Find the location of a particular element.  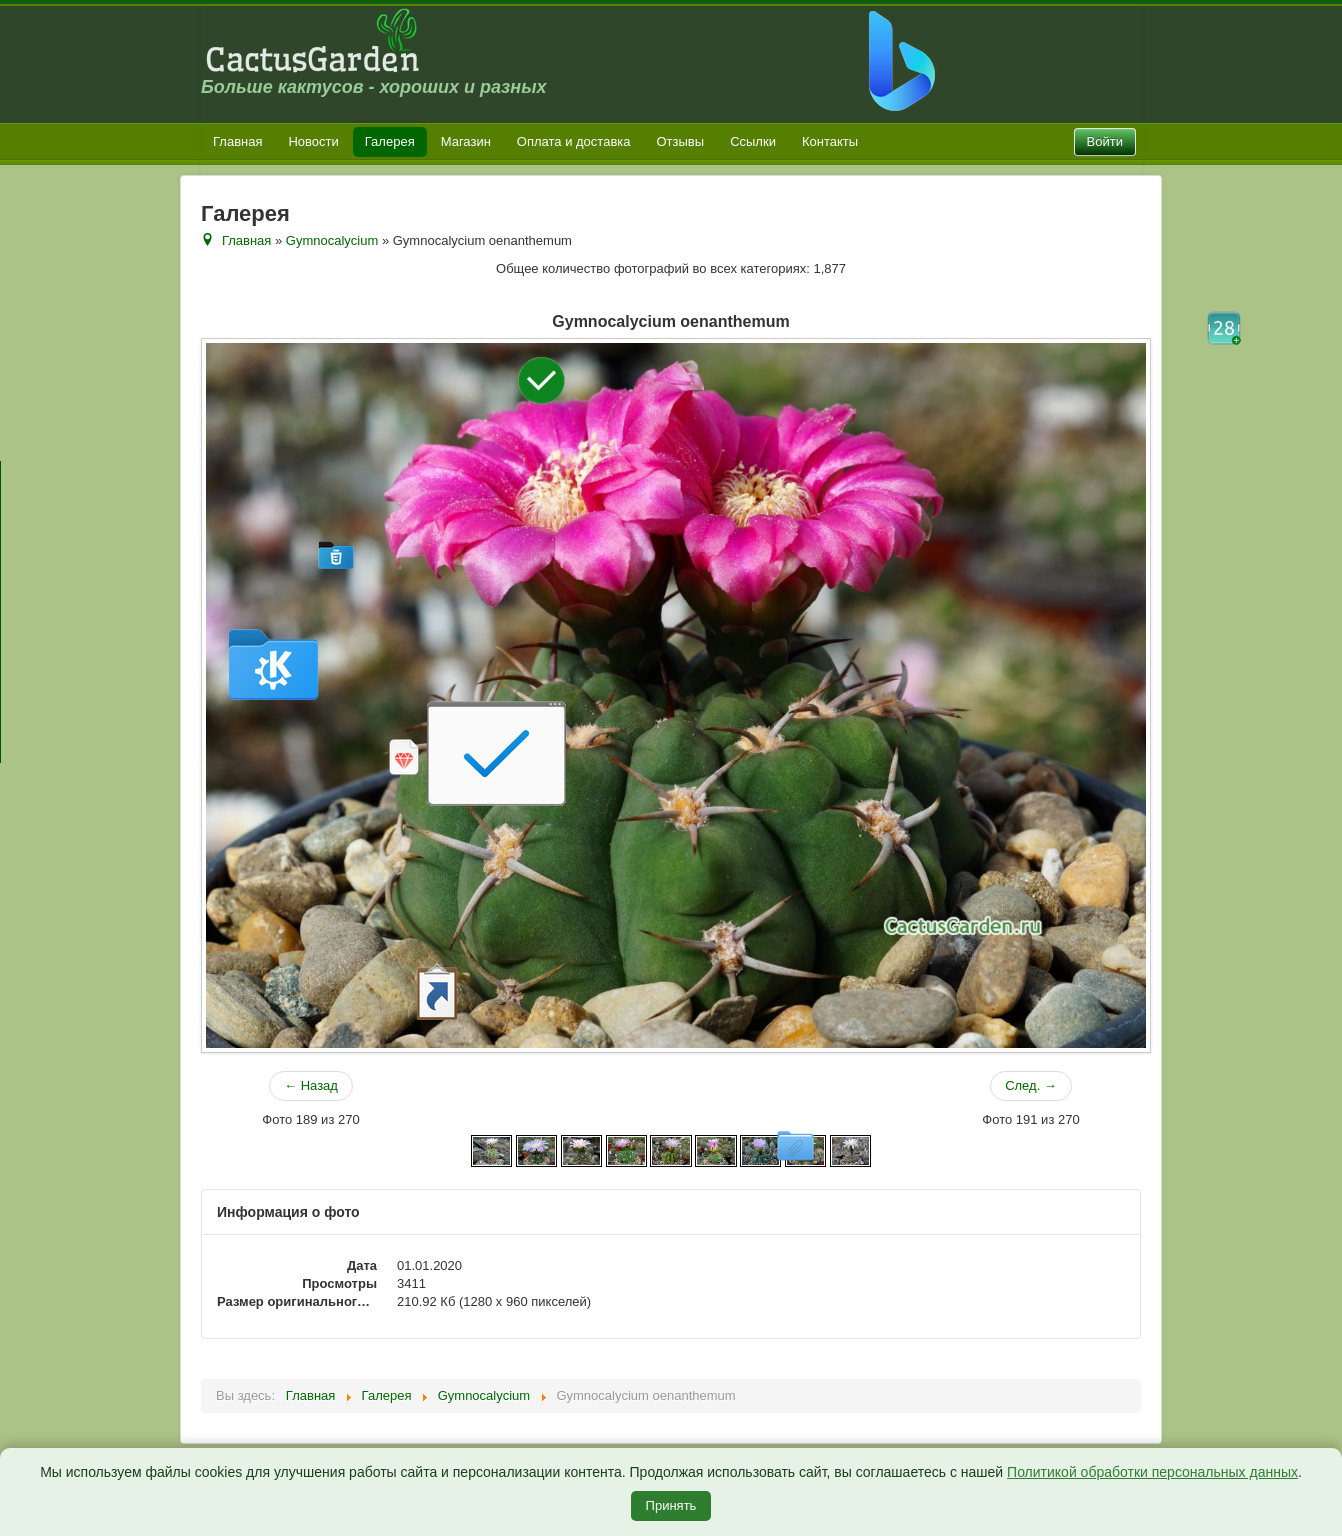

open folder containing CSS stylesheets is located at coordinates (336, 556).